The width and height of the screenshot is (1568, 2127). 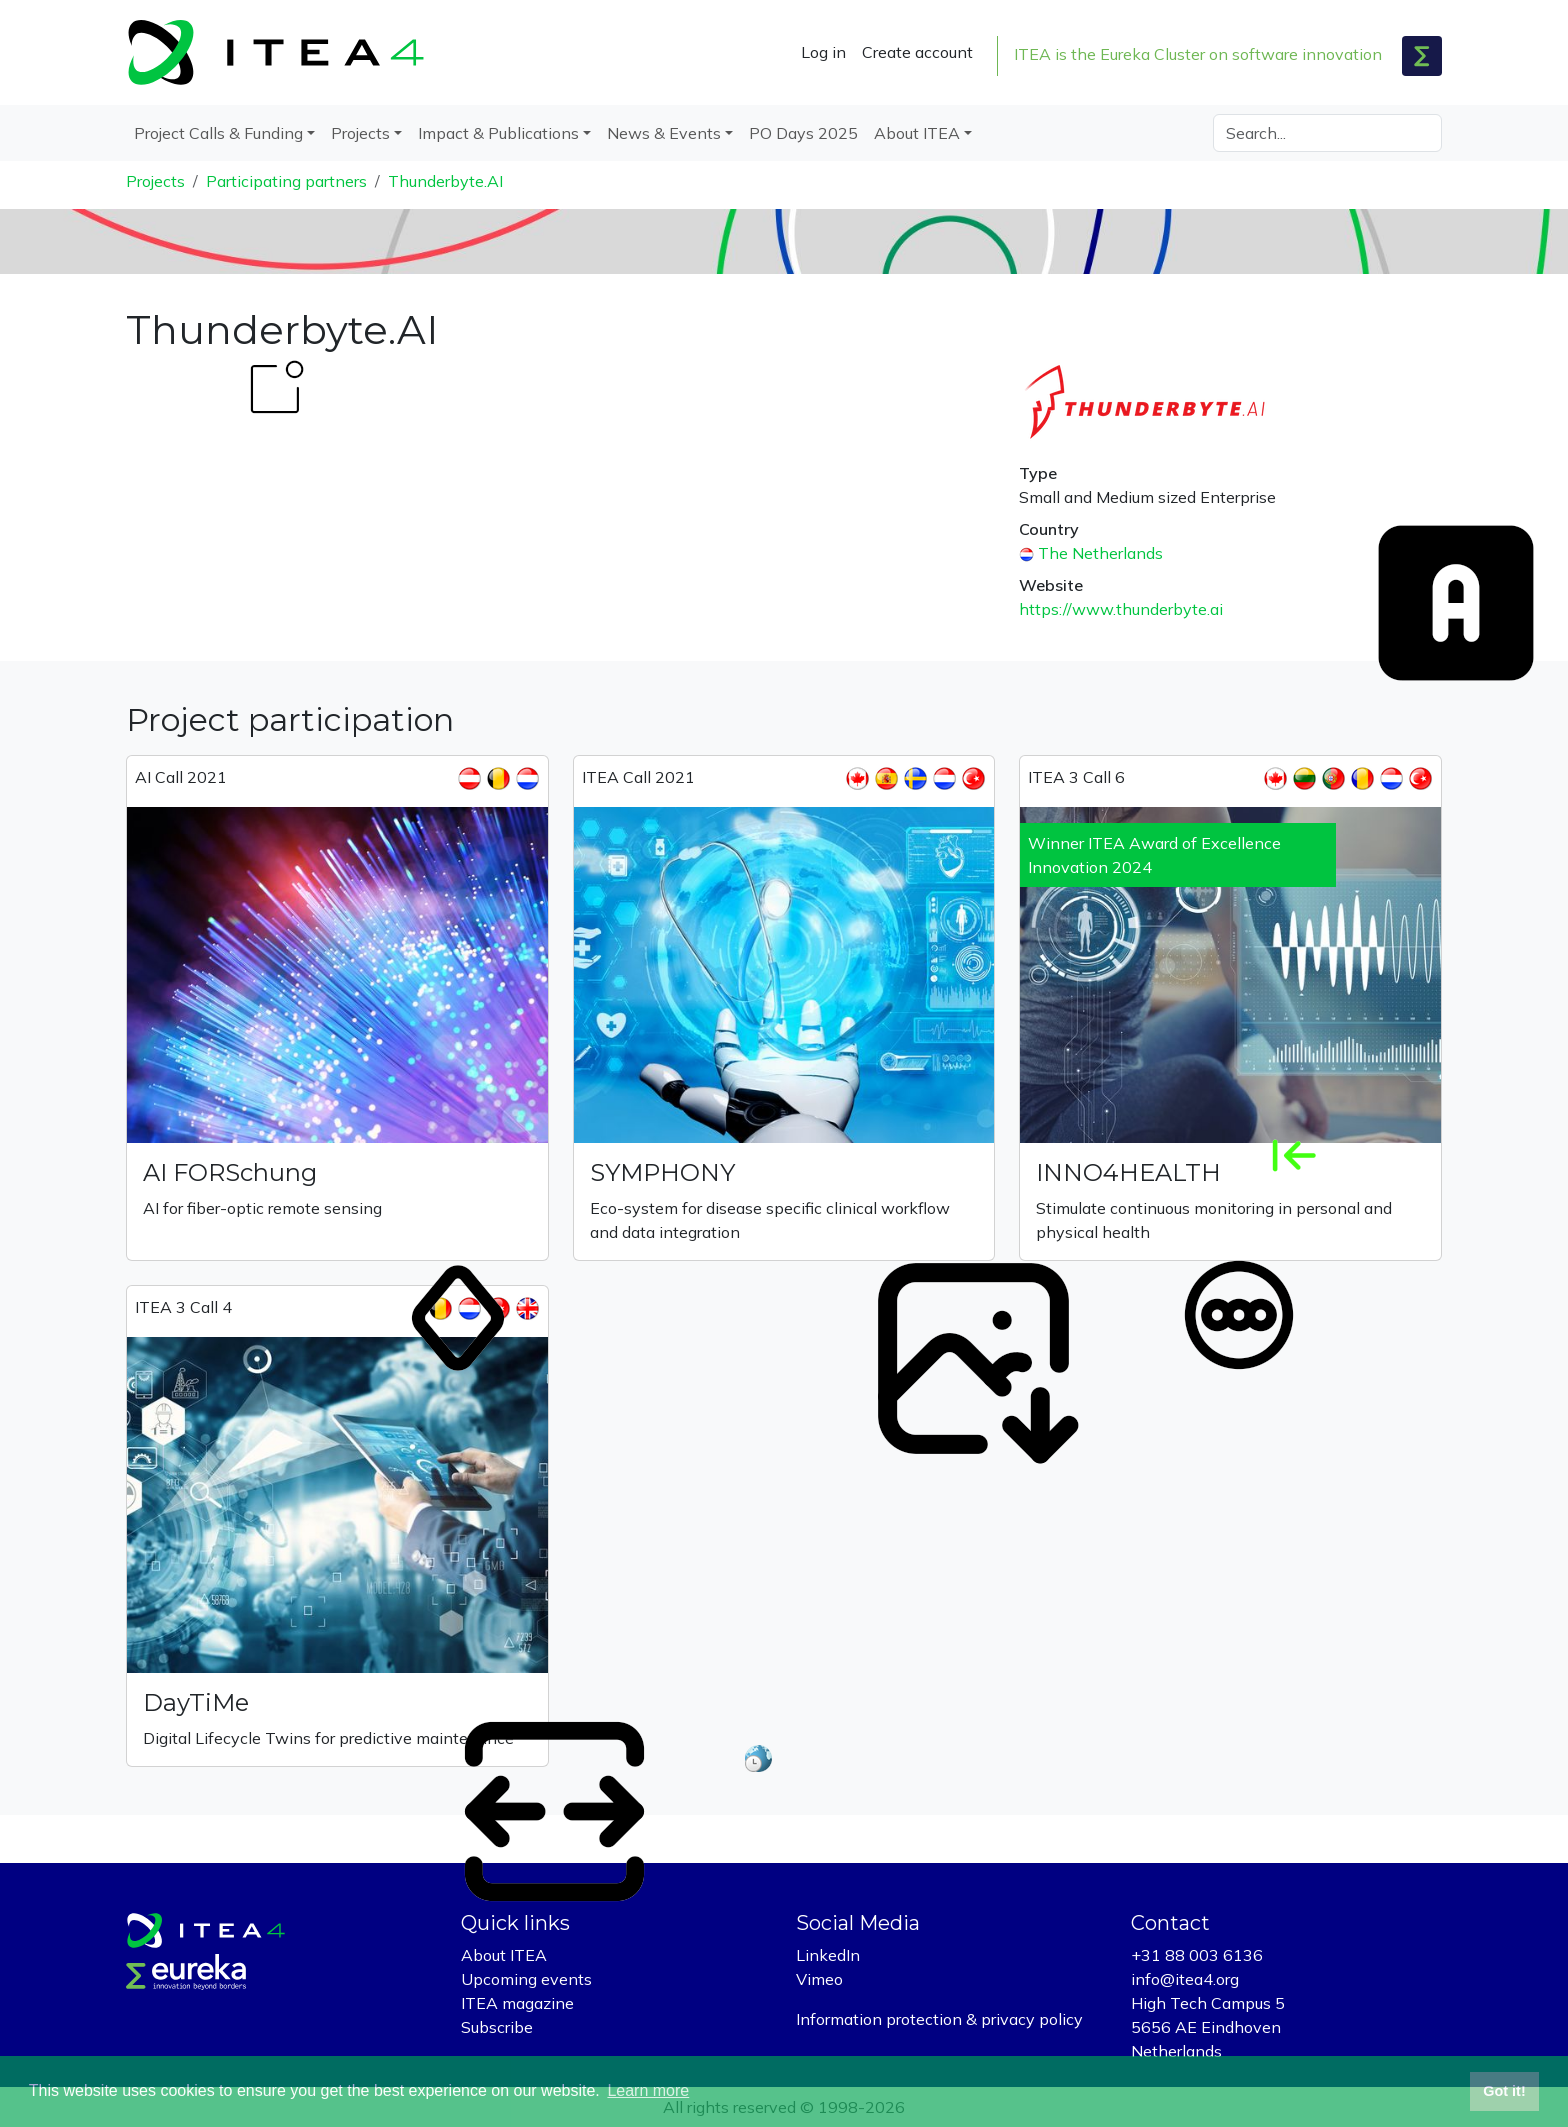 I want to click on open Letterboxd app, so click(x=1239, y=1315).